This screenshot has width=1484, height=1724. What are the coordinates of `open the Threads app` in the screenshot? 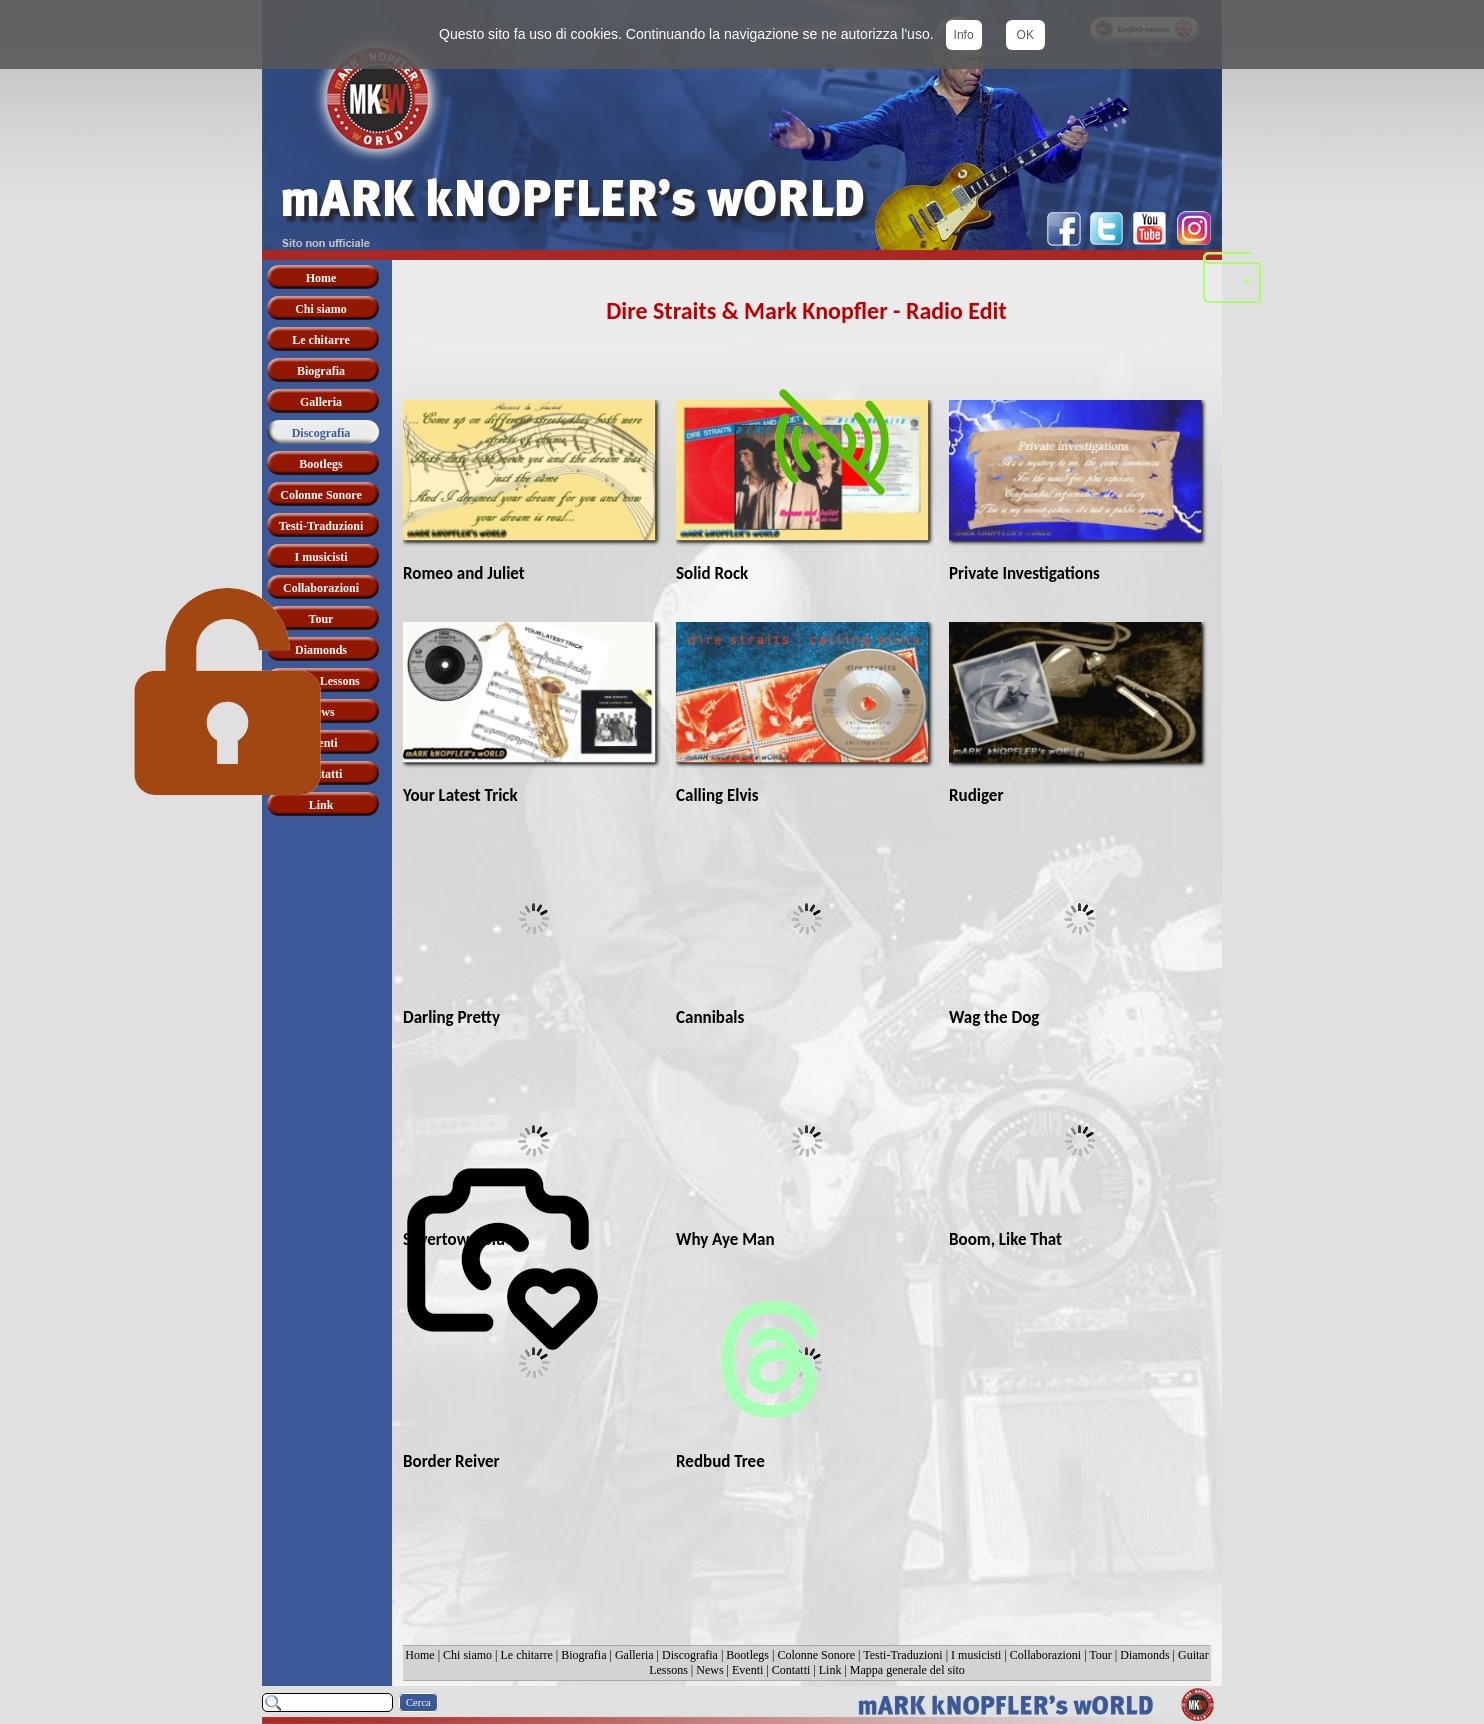 It's located at (771, 1359).